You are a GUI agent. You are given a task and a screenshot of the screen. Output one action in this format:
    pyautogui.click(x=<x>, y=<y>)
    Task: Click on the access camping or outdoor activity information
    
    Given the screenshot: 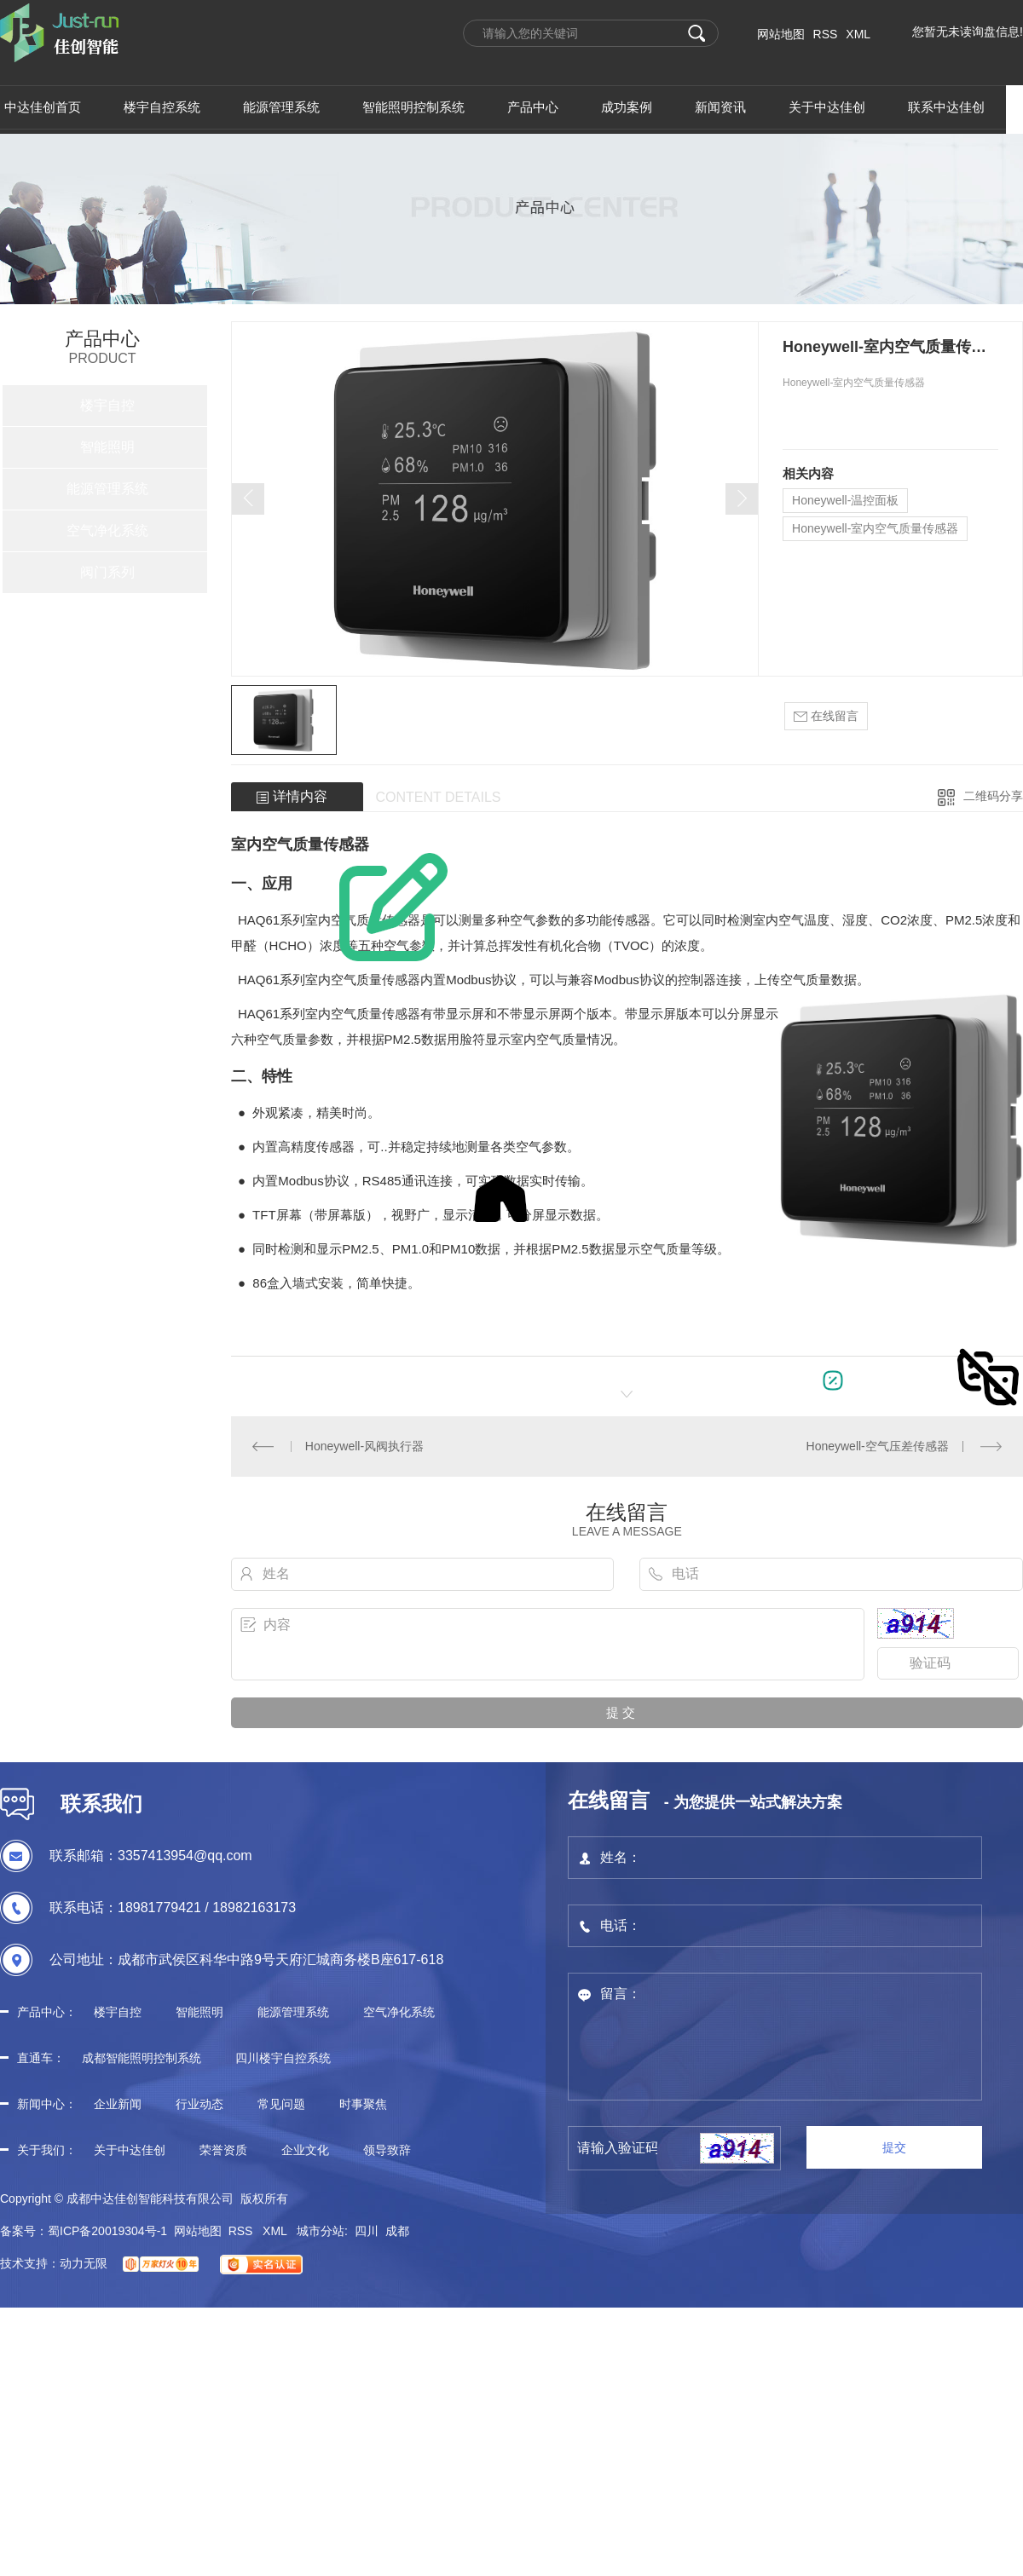 What is the action you would take?
    pyautogui.click(x=500, y=1198)
    